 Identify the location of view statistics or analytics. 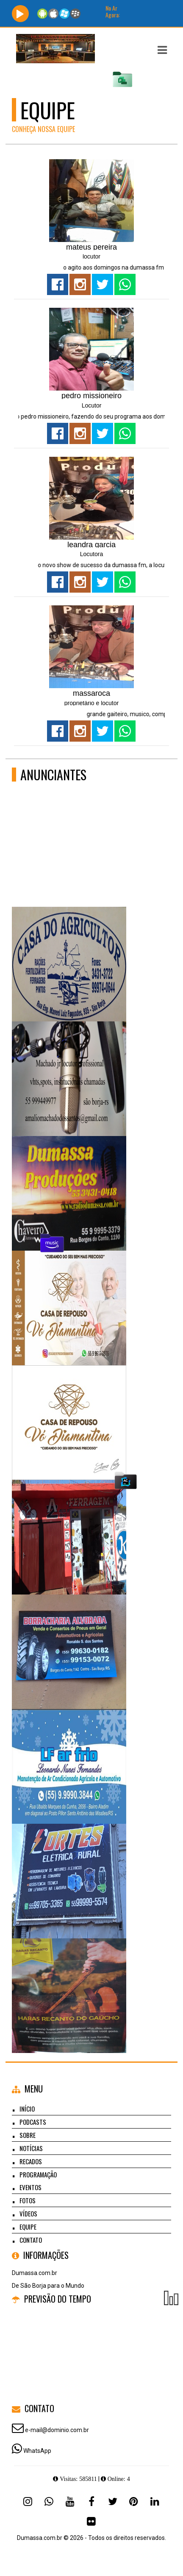
(171, 2298).